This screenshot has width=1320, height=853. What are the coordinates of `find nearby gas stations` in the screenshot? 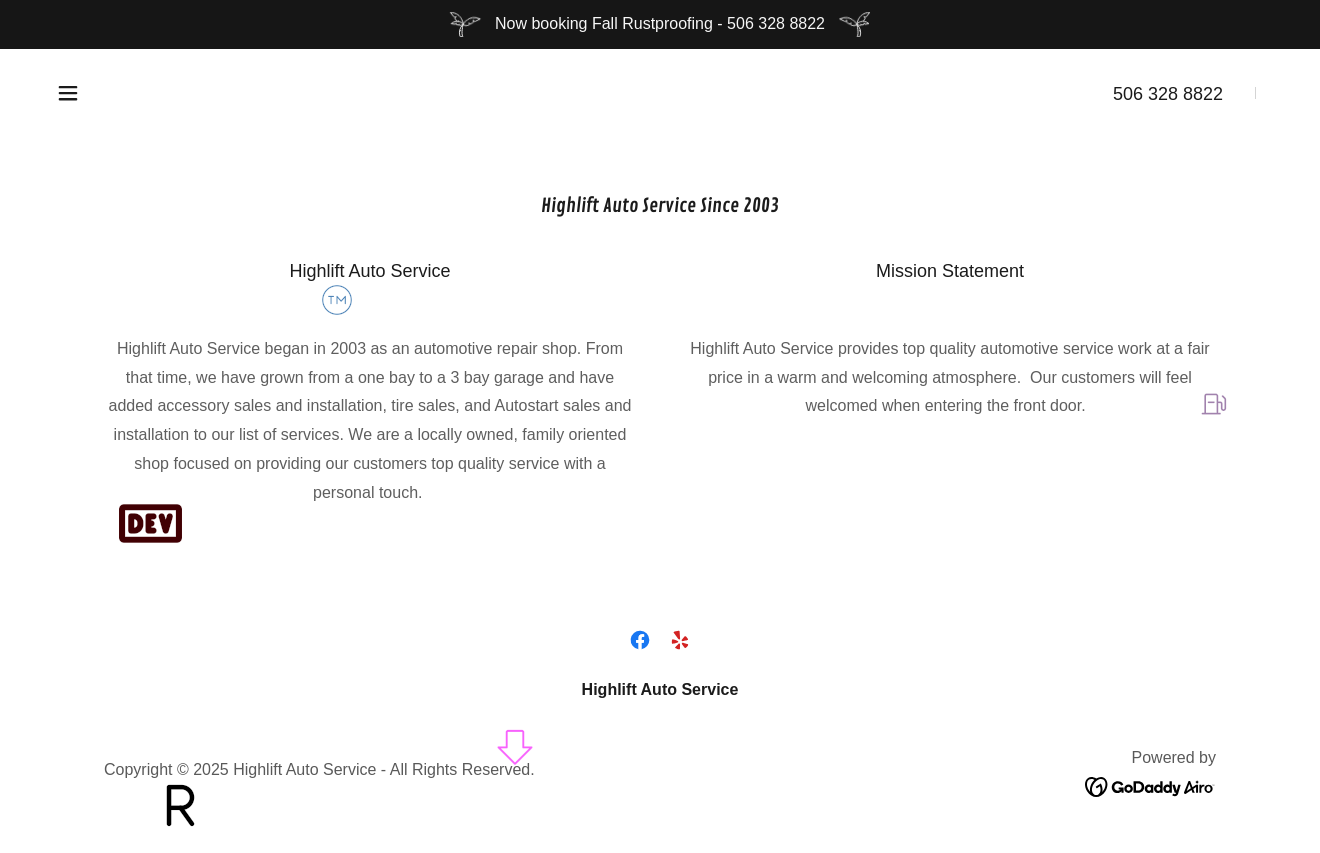 It's located at (1213, 404).